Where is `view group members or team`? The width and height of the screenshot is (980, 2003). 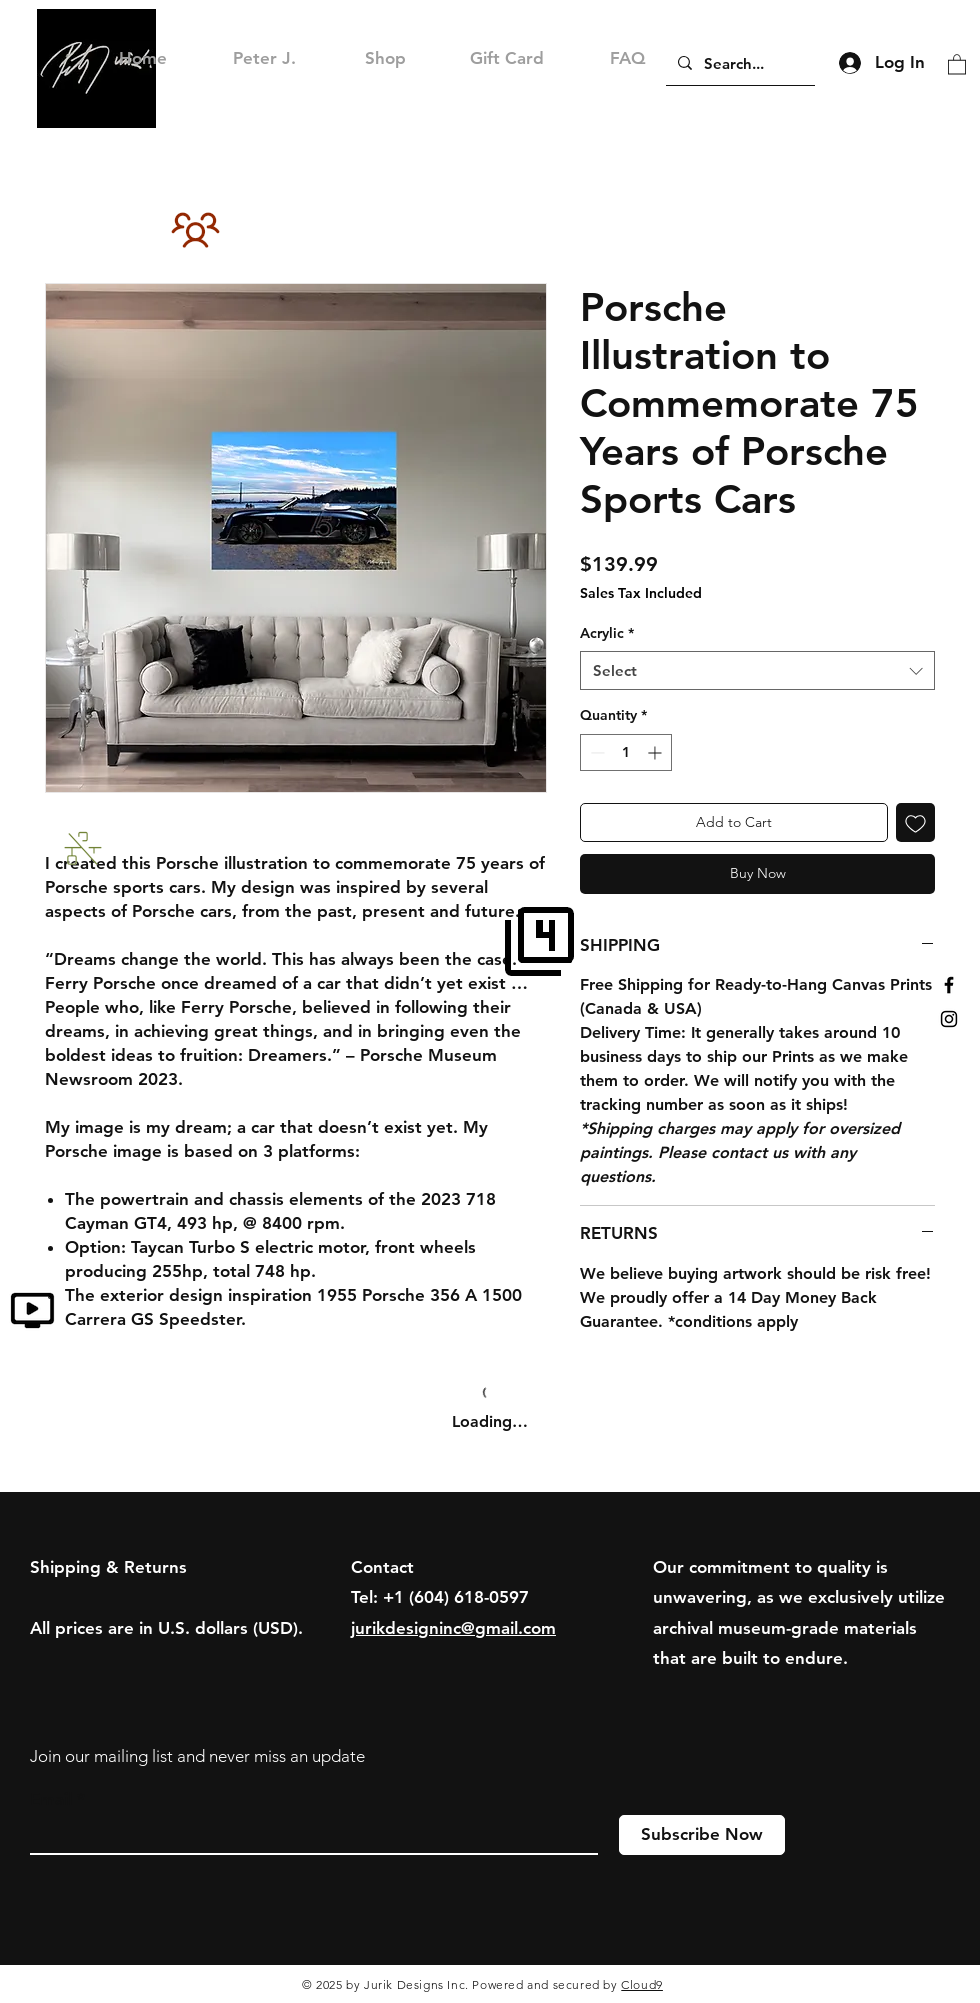 view group members or team is located at coordinates (195, 228).